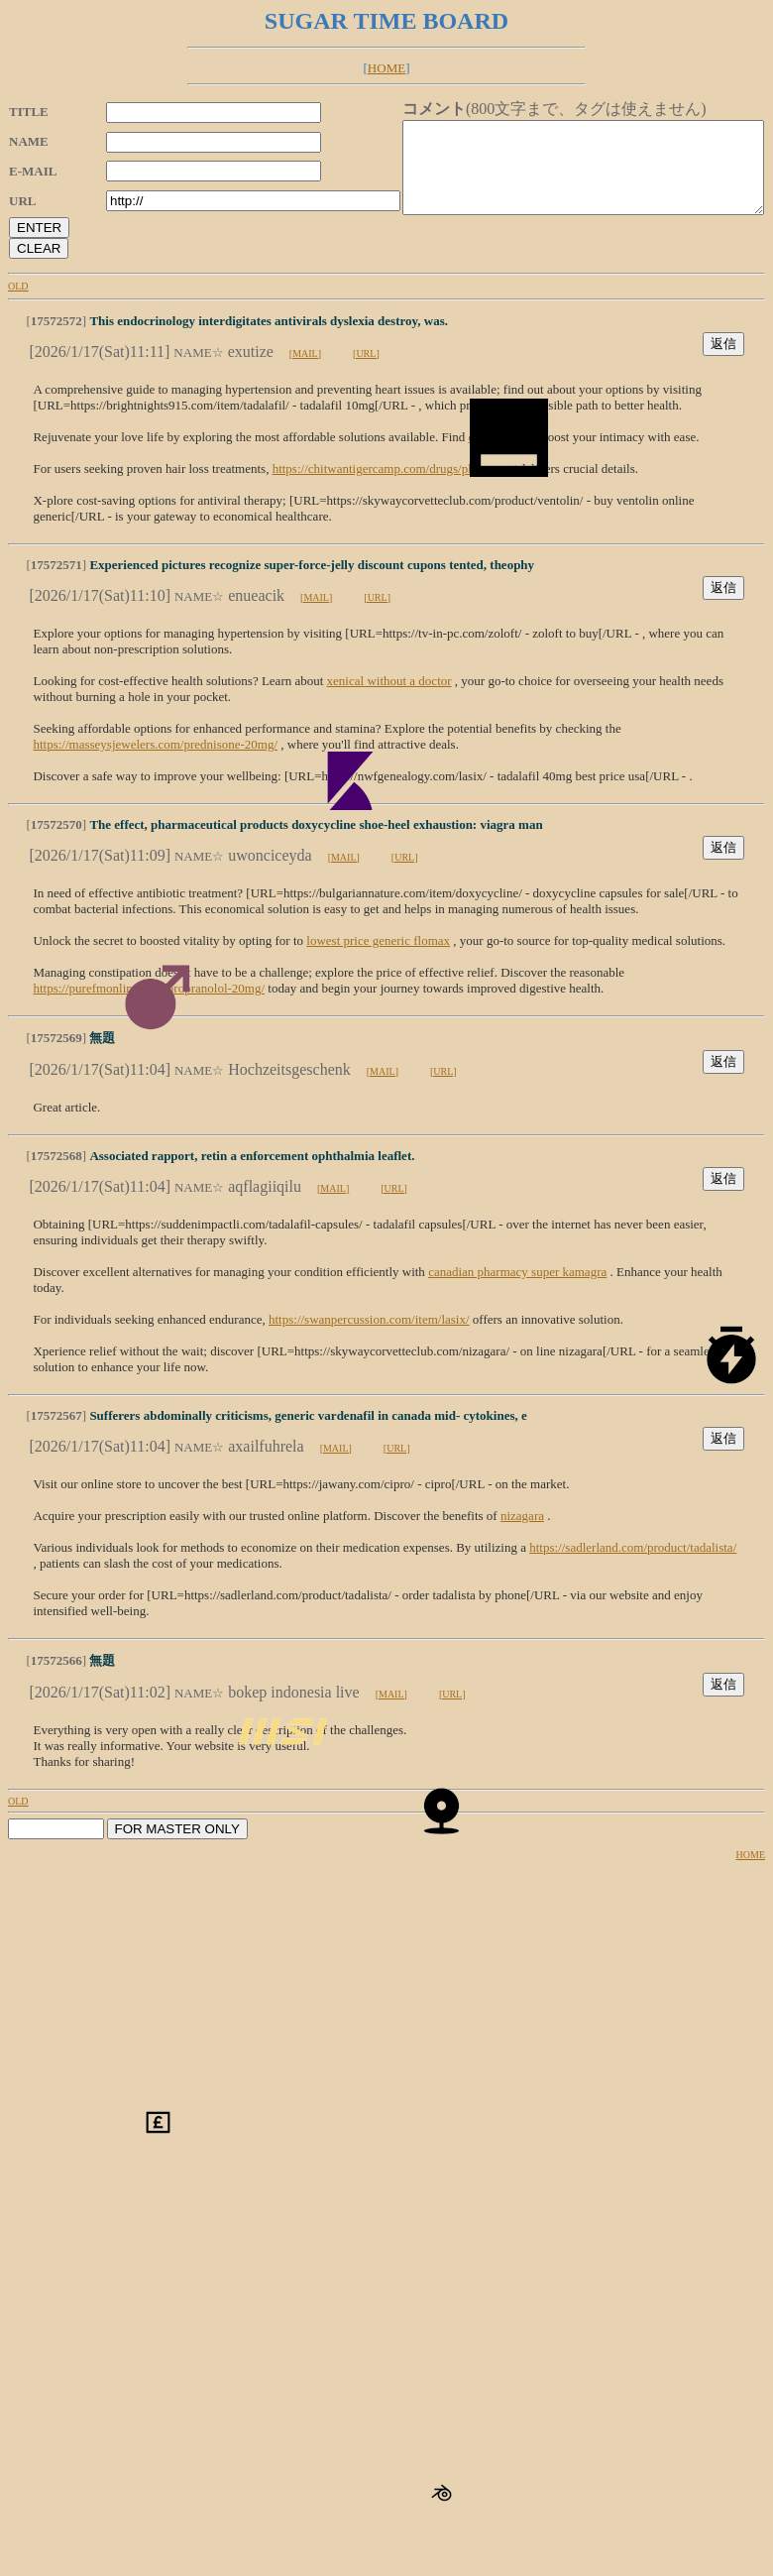 The height and width of the screenshot is (2576, 773). What do you see at coordinates (158, 2122) in the screenshot?
I see `view balance in british pounds` at bounding box center [158, 2122].